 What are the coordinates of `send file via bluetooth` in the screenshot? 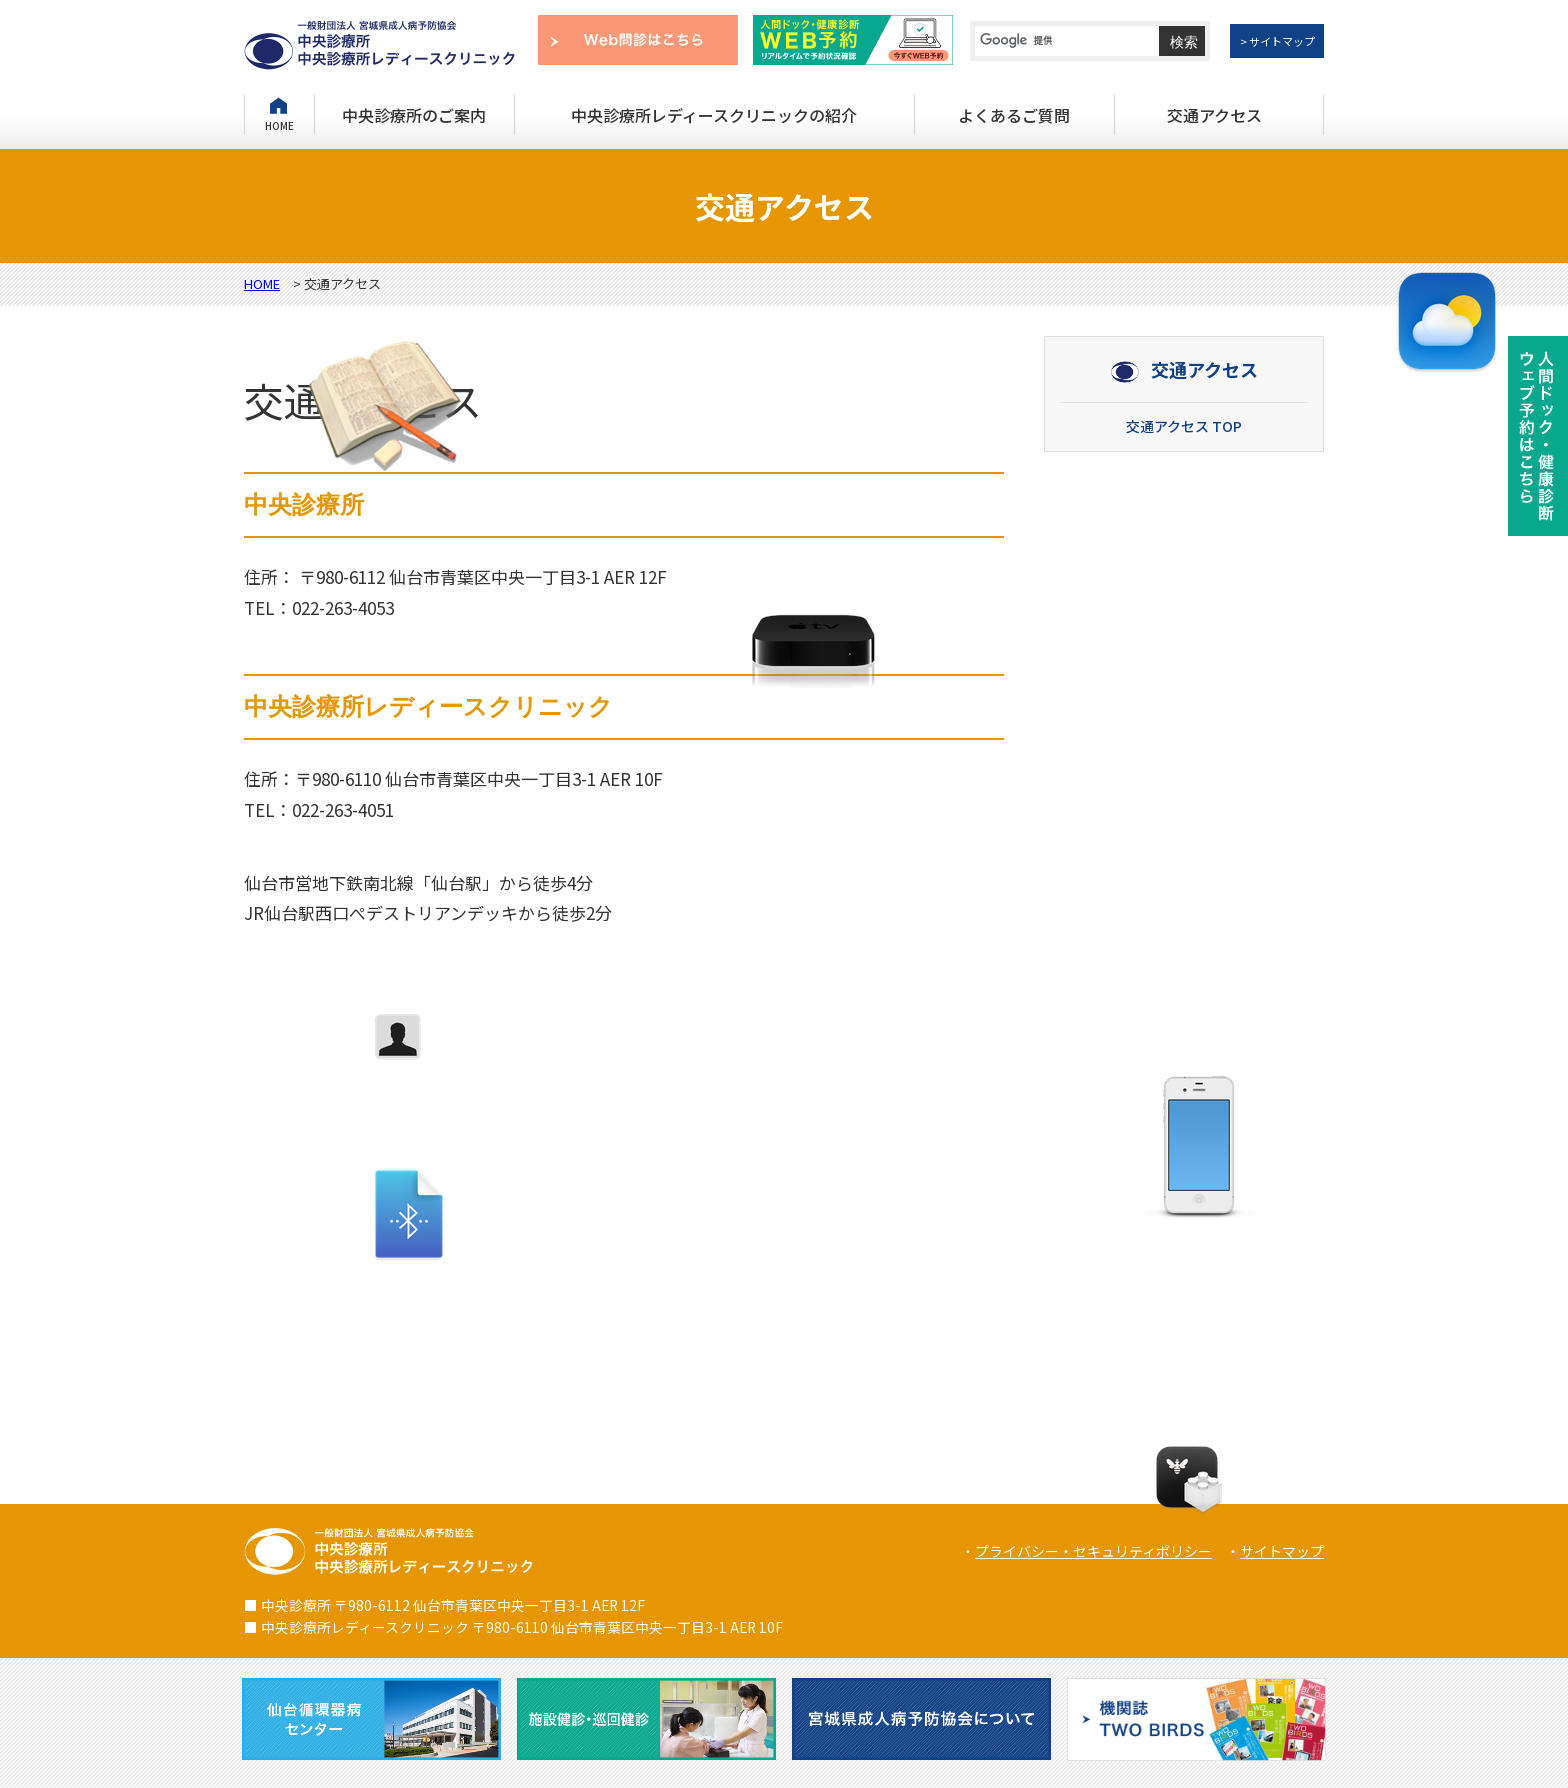 It's located at (409, 1214).